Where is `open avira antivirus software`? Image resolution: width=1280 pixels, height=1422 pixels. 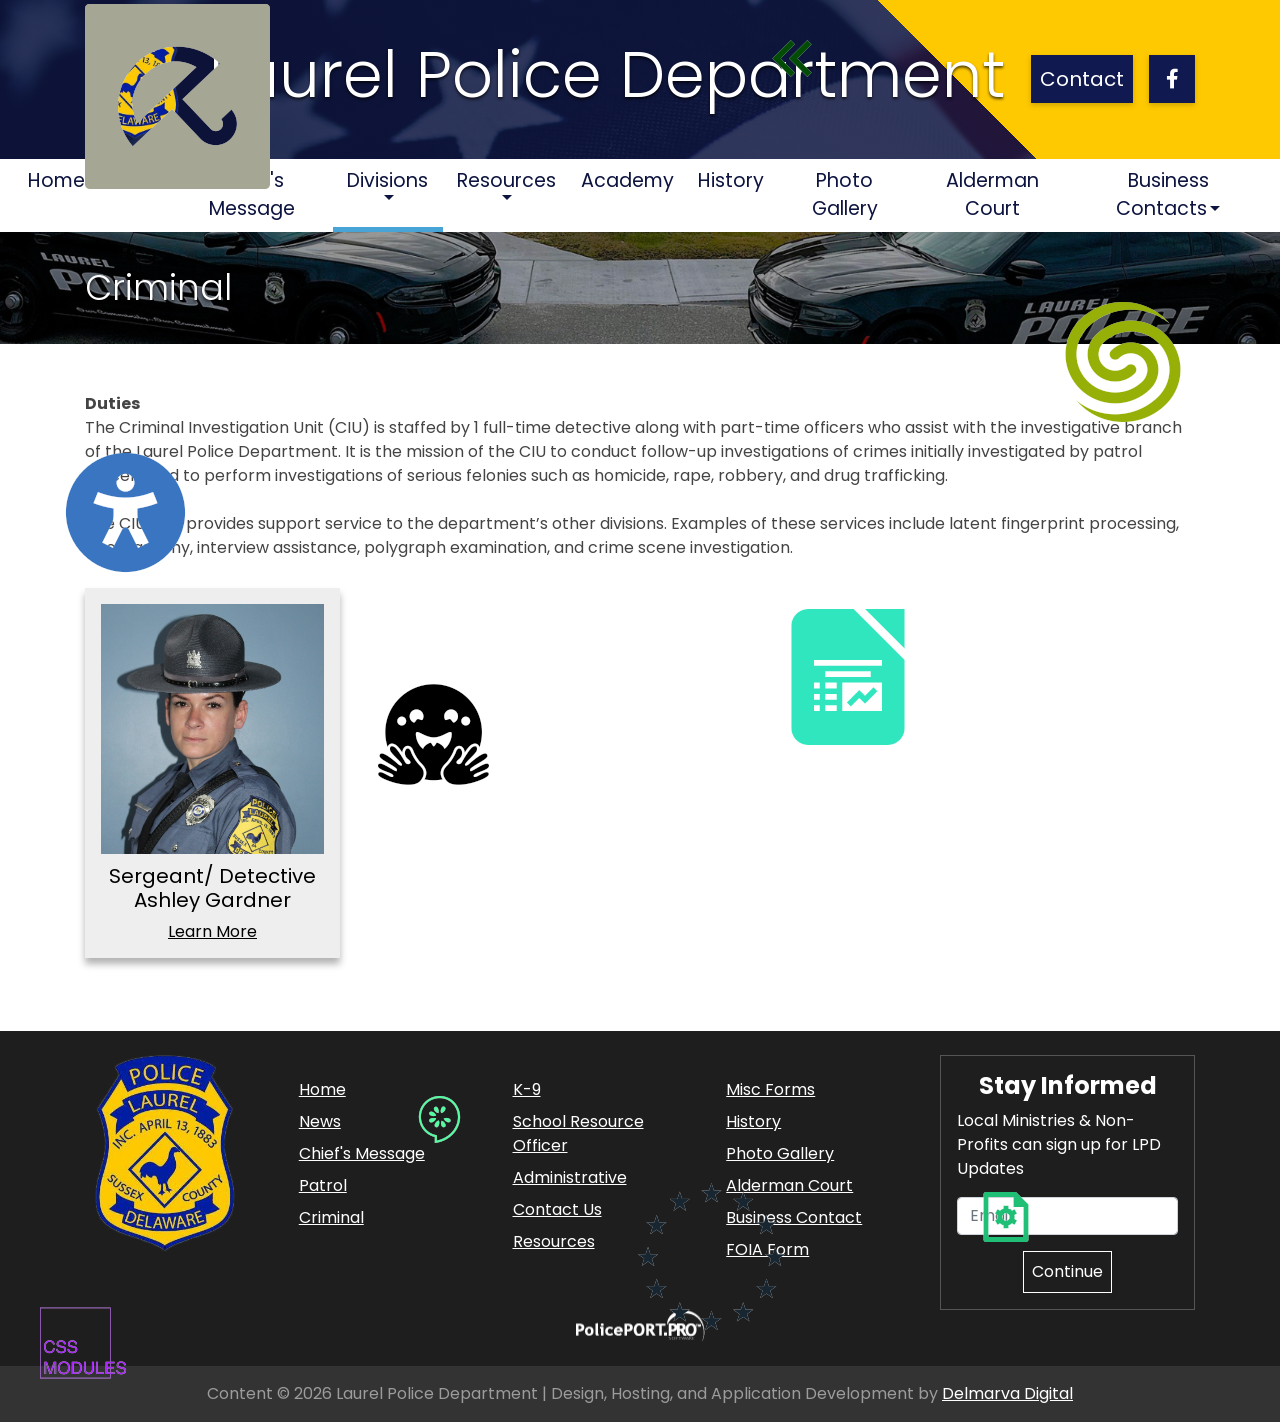
open avira antivirus software is located at coordinates (177, 96).